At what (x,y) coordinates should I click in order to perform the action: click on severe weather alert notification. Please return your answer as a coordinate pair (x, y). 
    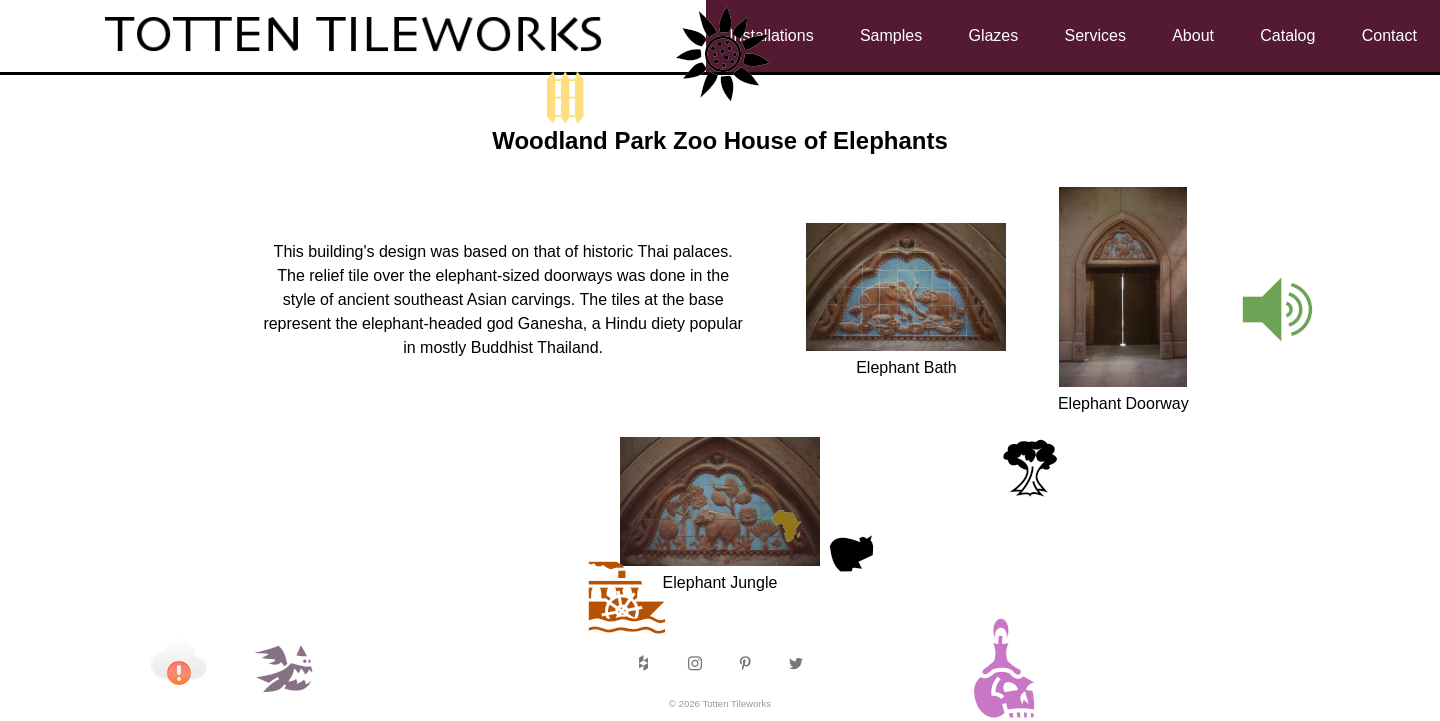
    Looking at the image, I should click on (179, 662).